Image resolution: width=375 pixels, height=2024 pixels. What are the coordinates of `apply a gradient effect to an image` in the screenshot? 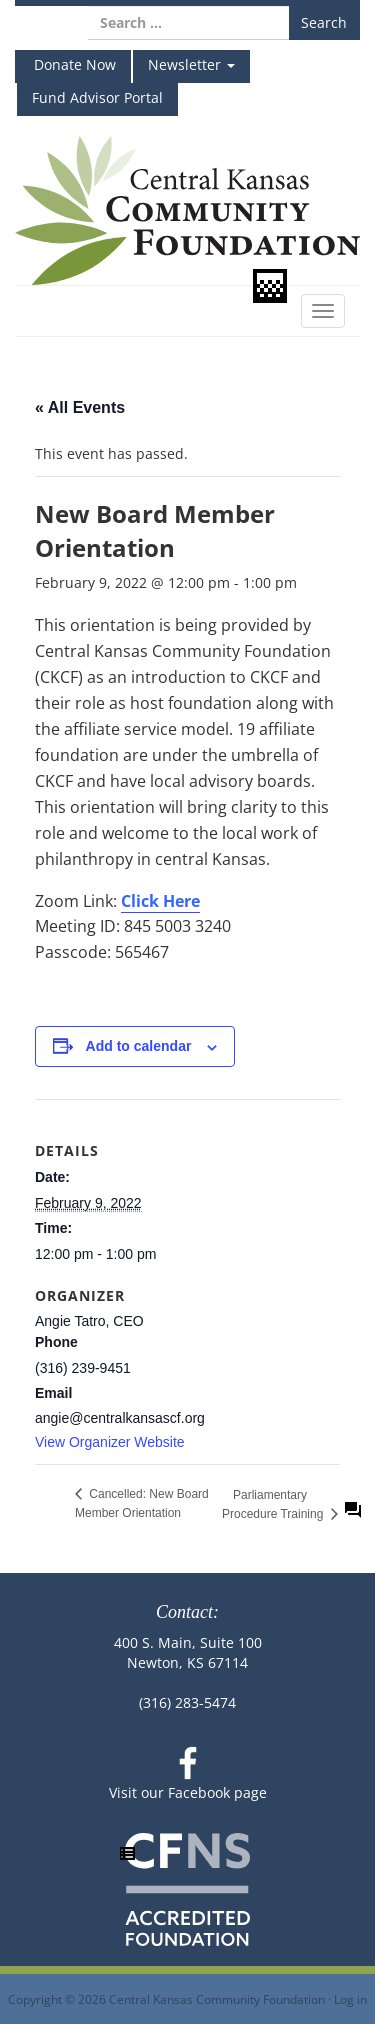 It's located at (270, 286).